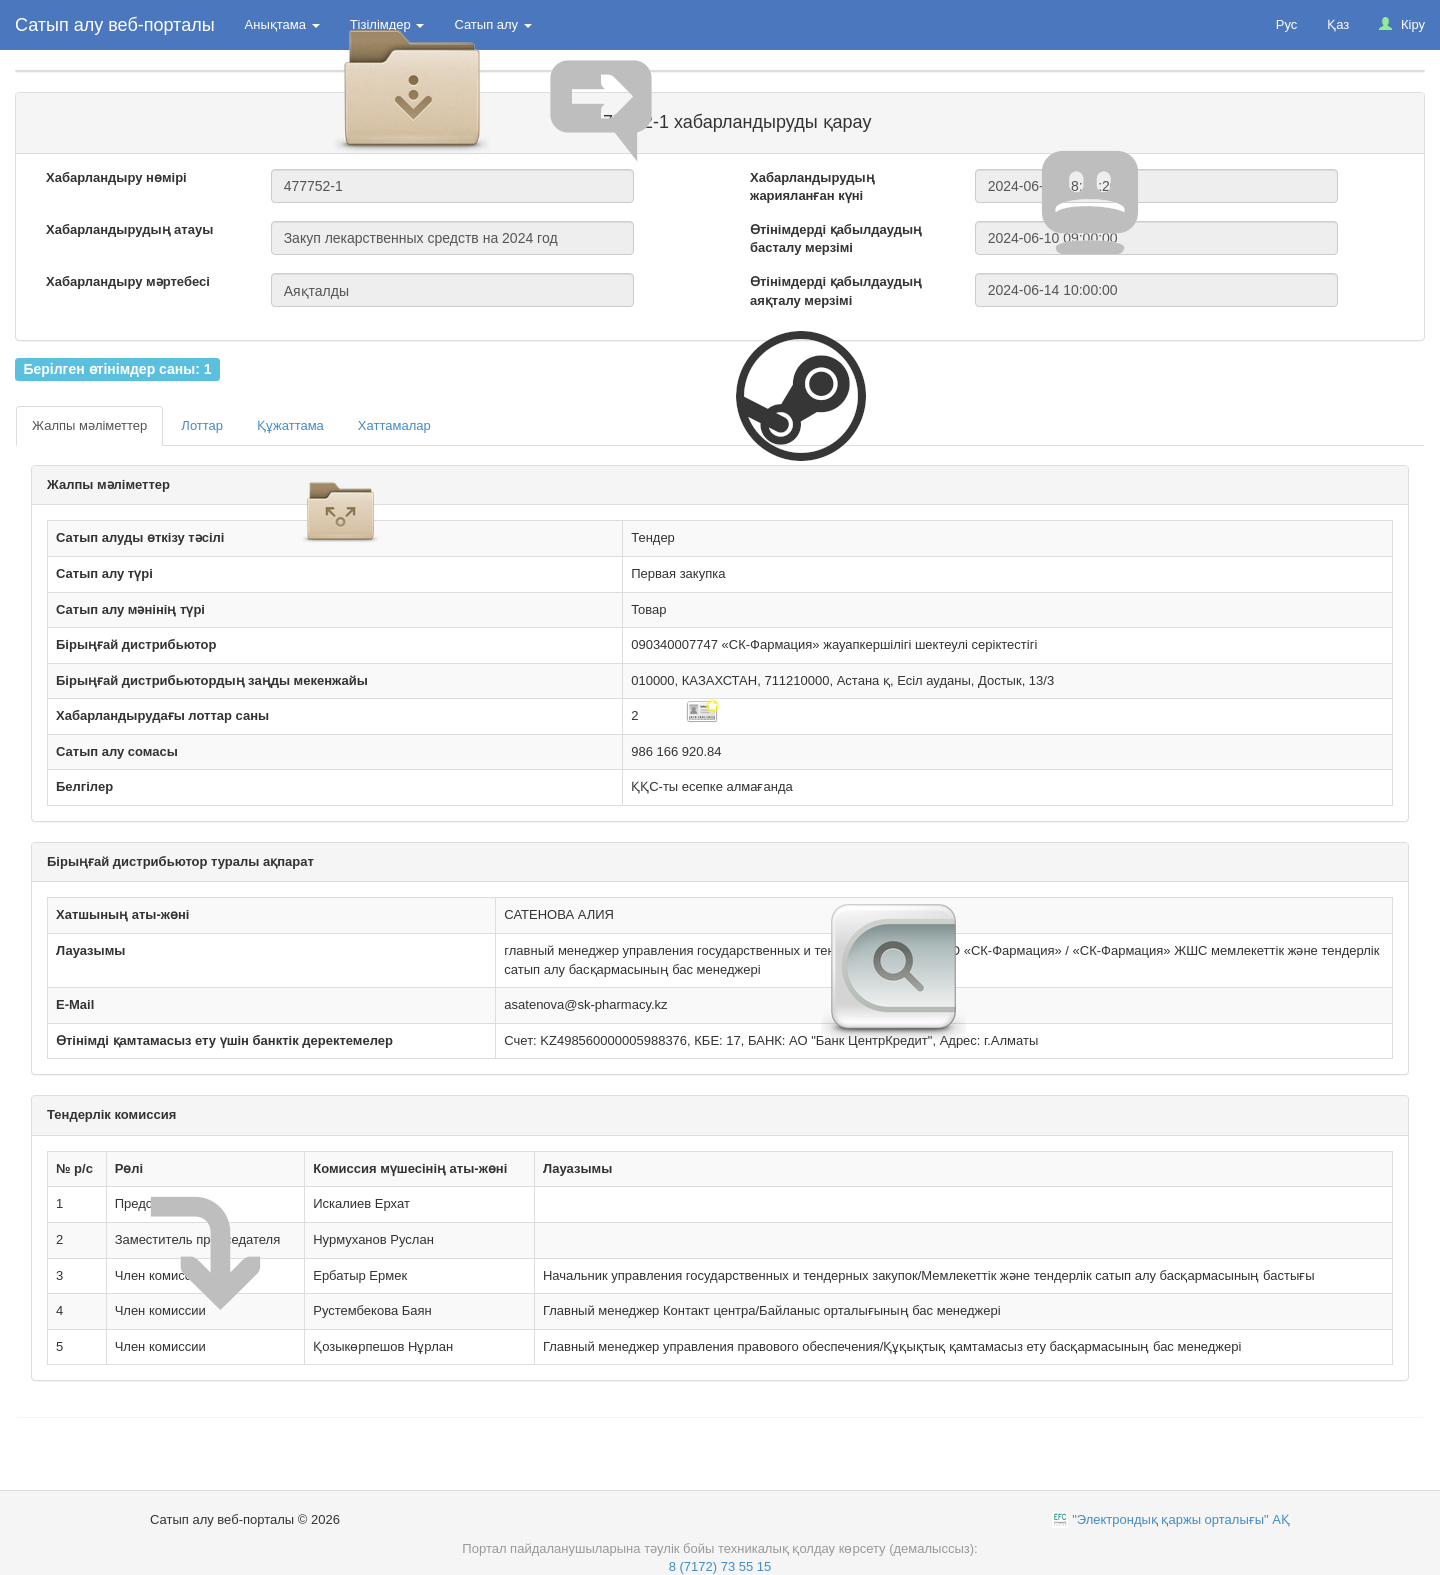 This screenshot has width=1440, height=1575. I want to click on user is currently away or idle, so click(601, 111).